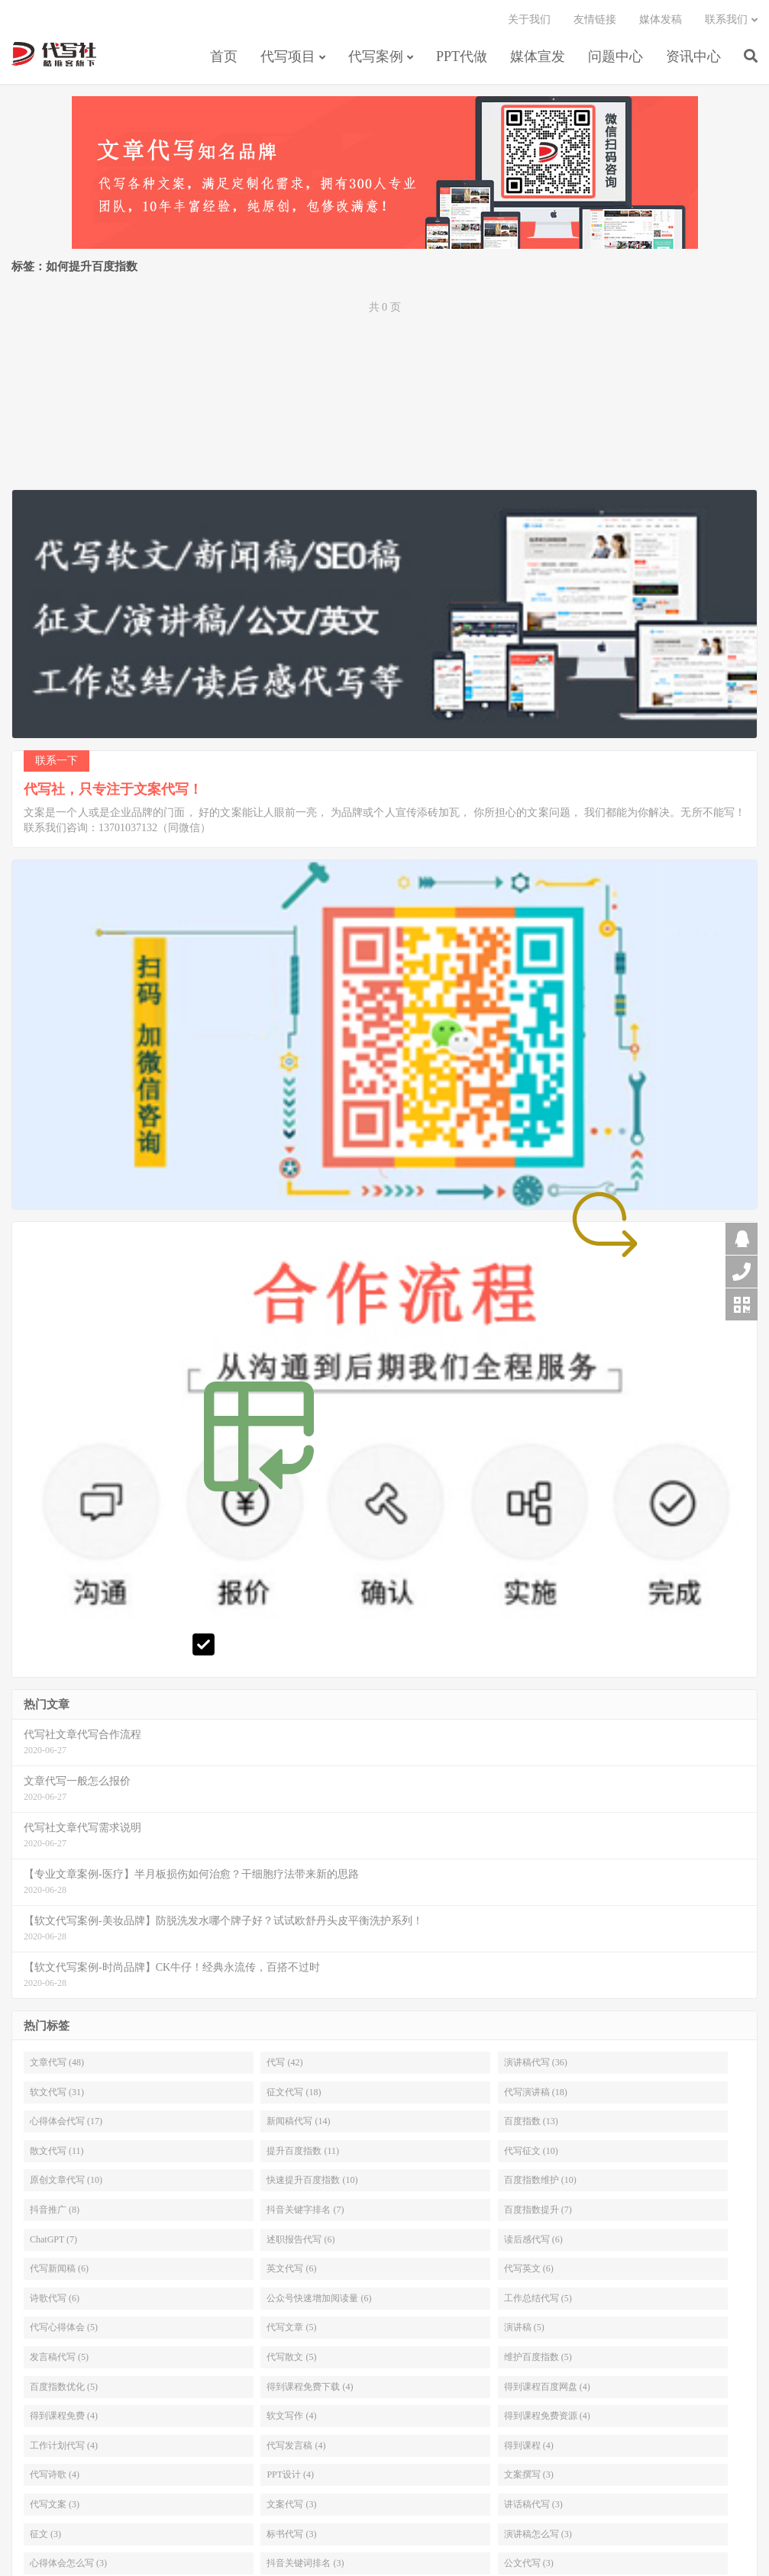 This screenshot has height=2576, width=769. Describe the element at coordinates (259, 1436) in the screenshot. I see `pivot table column in spreadsheet view` at that location.